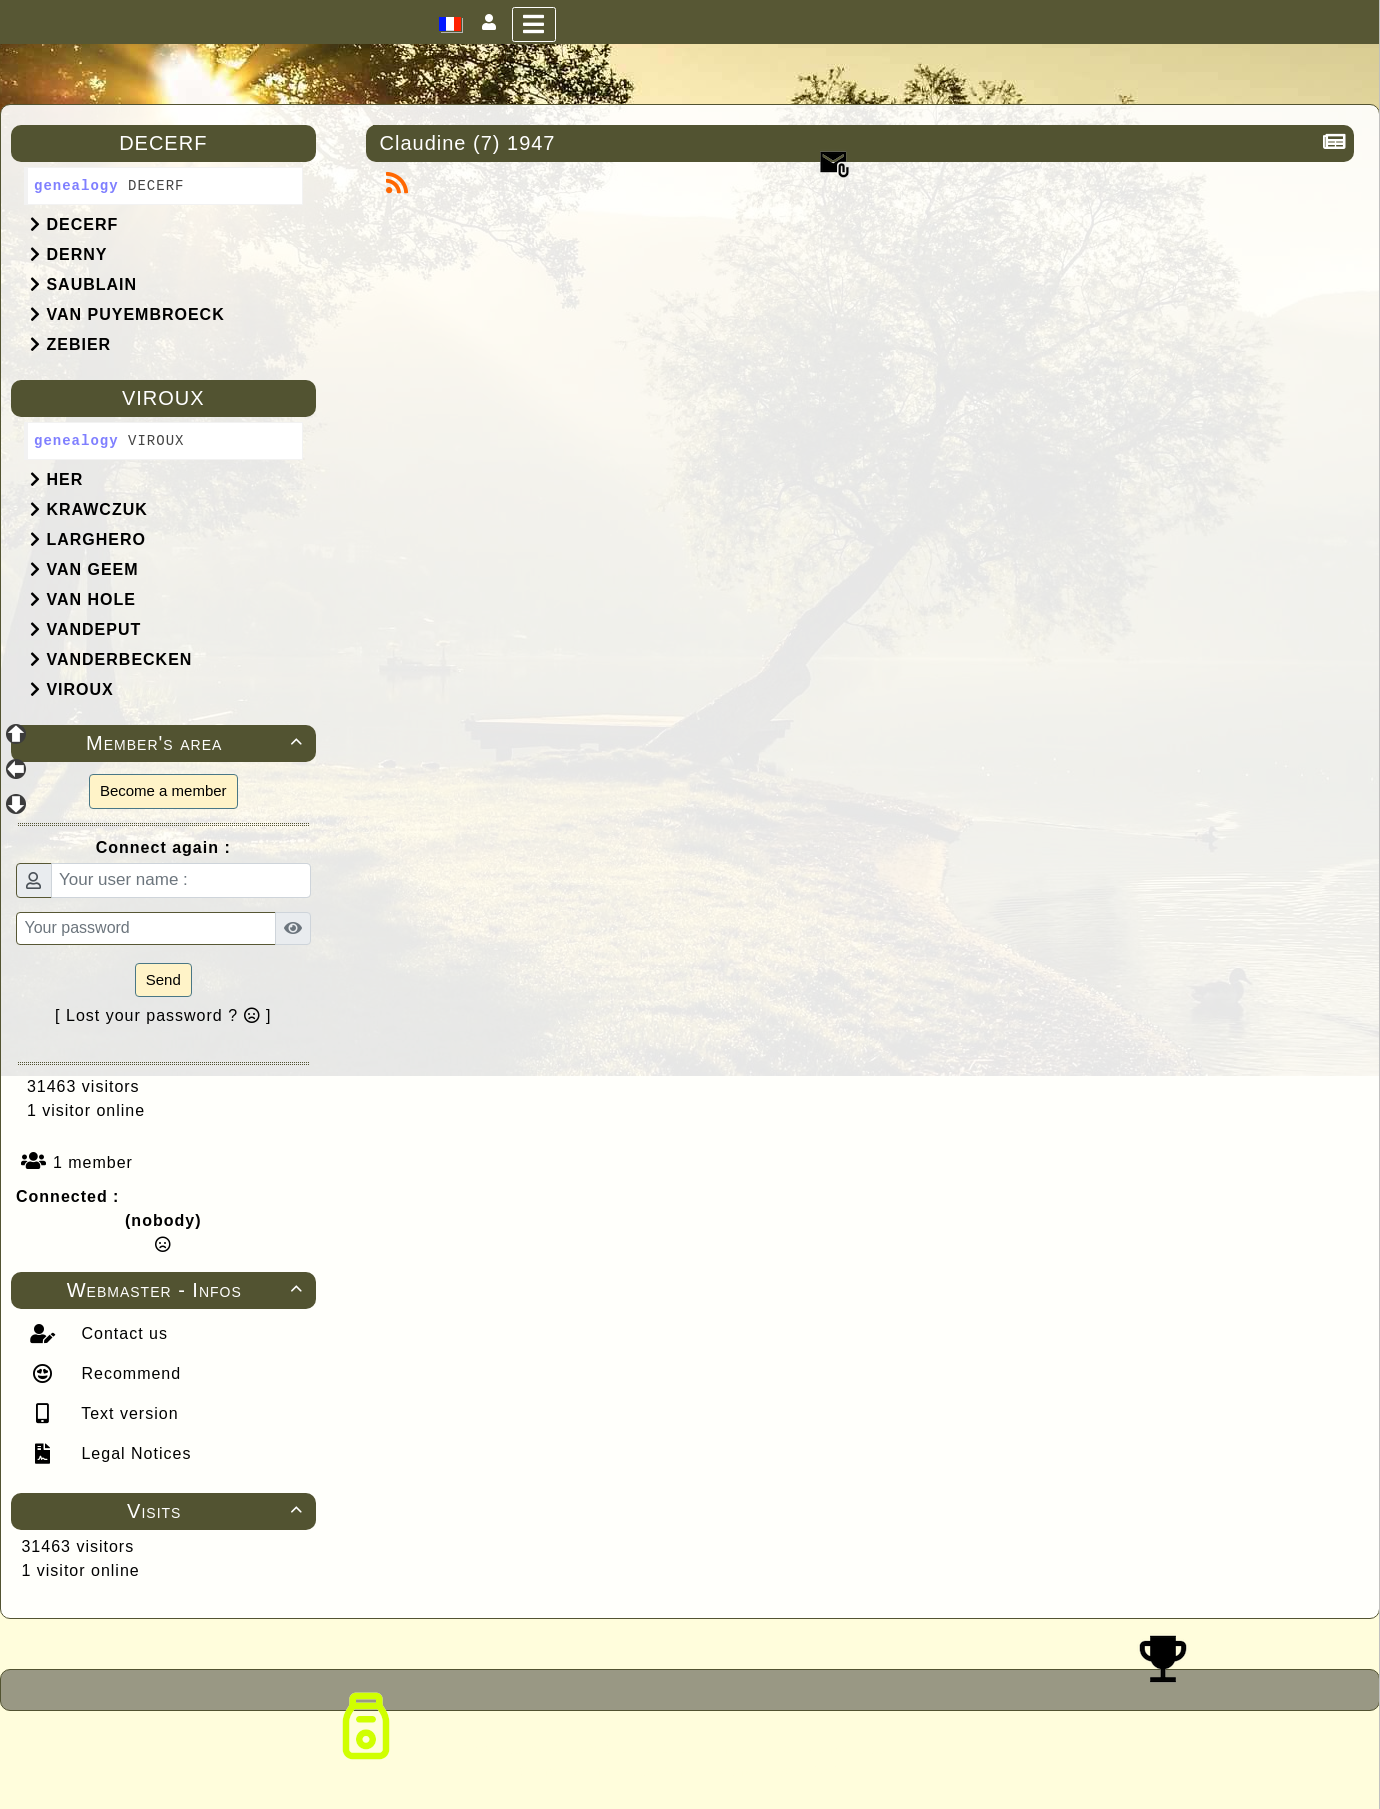  I want to click on view achievements or awards, so click(1163, 1659).